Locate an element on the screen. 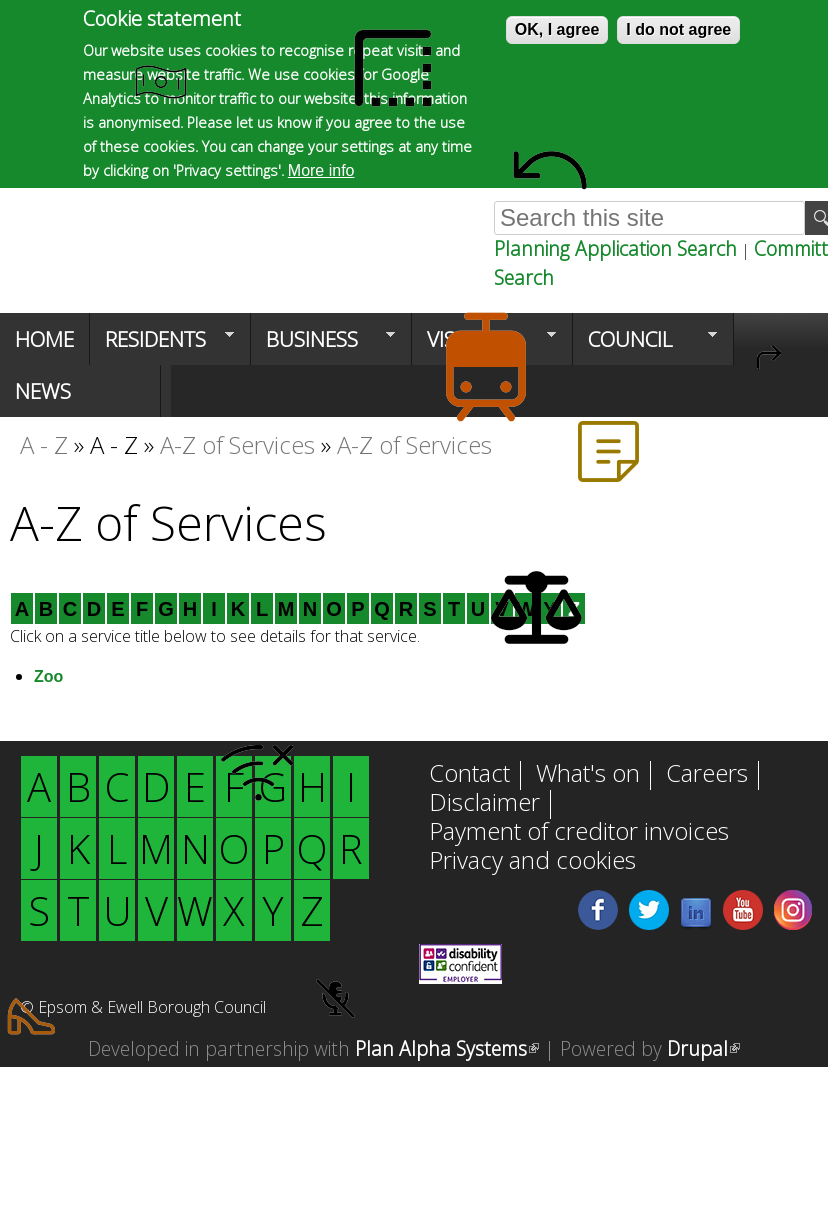 Image resolution: width=828 pixels, height=1219 pixels. customize border style for a selected element is located at coordinates (393, 68).